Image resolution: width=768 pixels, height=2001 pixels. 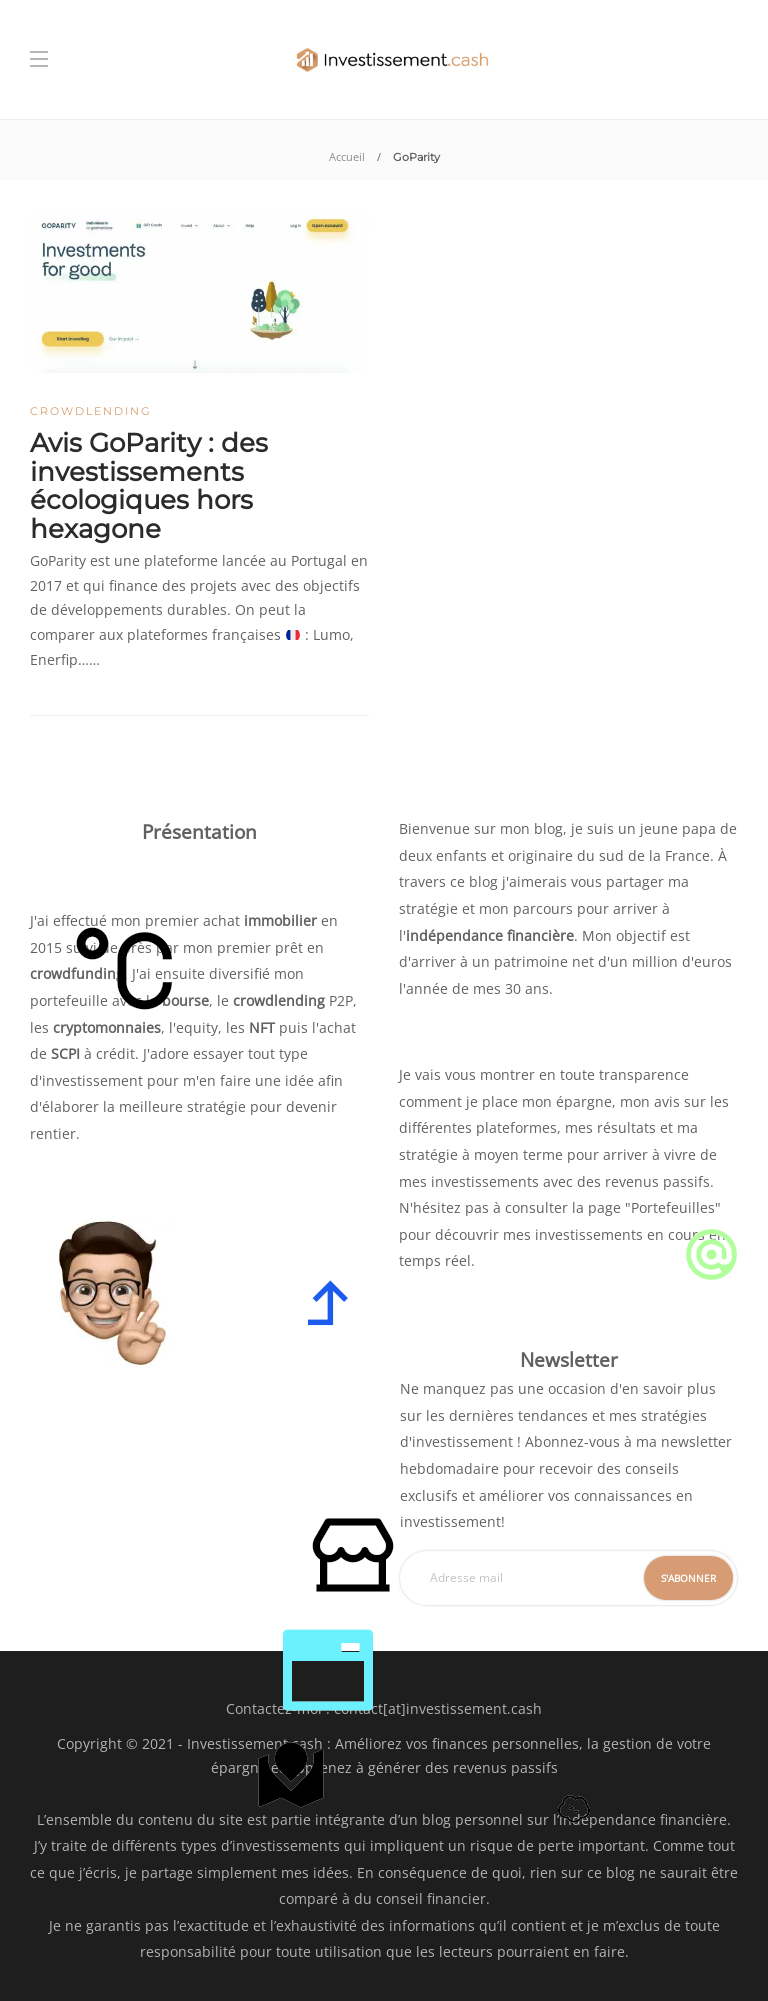 What do you see at coordinates (291, 1775) in the screenshot?
I see `view map with pinned location` at bounding box center [291, 1775].